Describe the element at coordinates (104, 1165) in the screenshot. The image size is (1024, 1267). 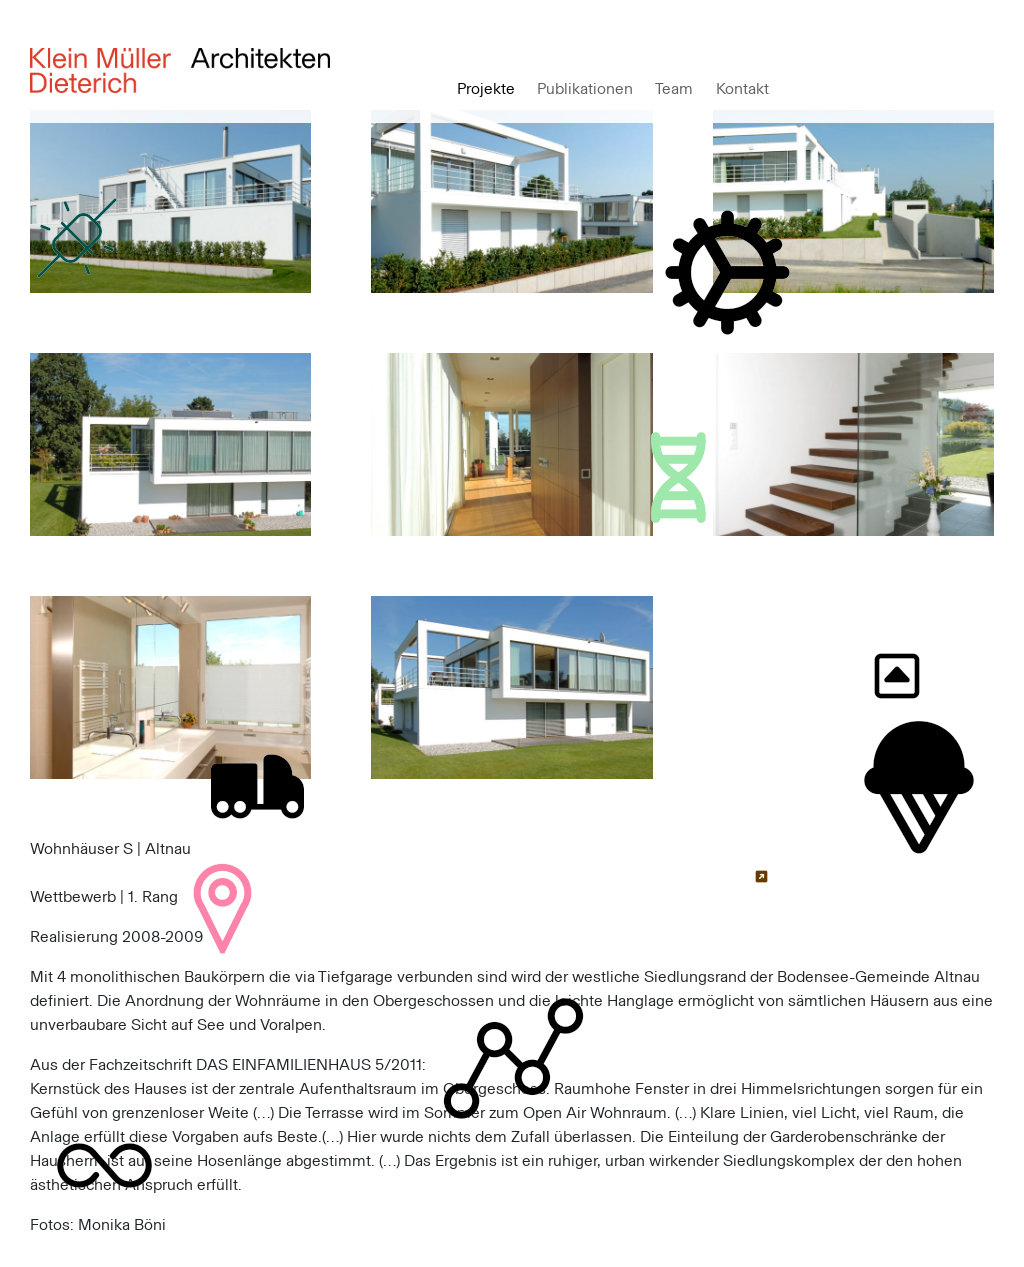
I see `indicates unlimited or infinite content` at that location.